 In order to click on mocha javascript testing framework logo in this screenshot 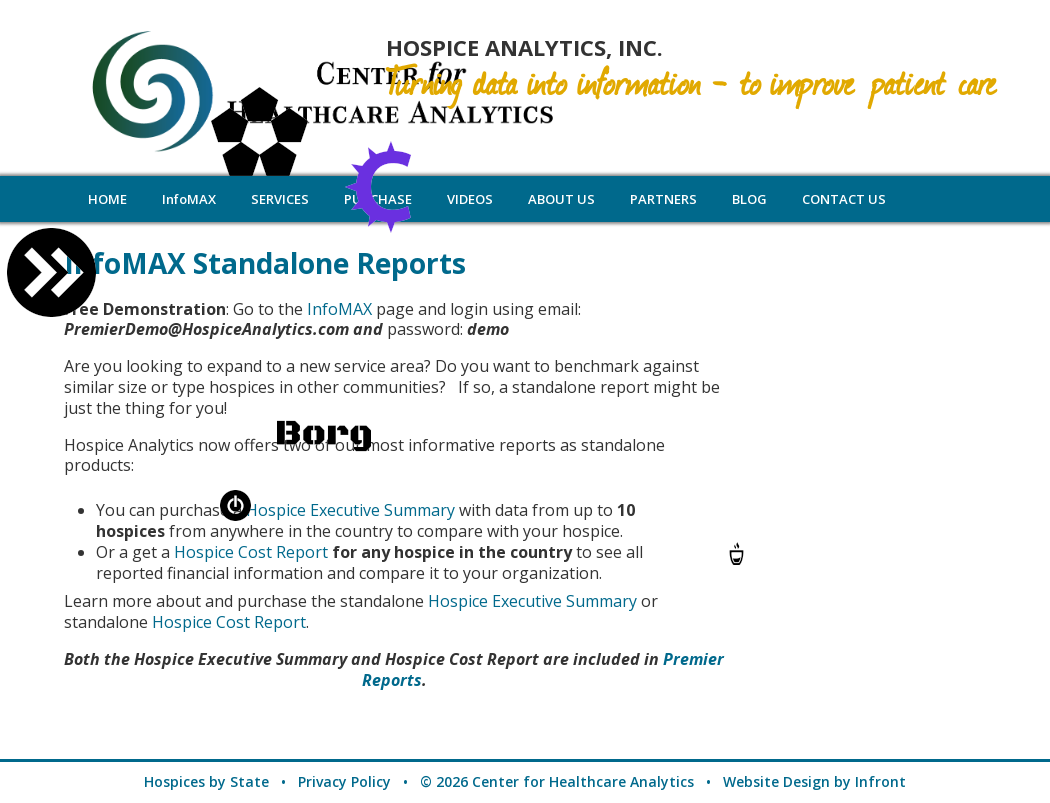, I will do `click(736, 553)`.